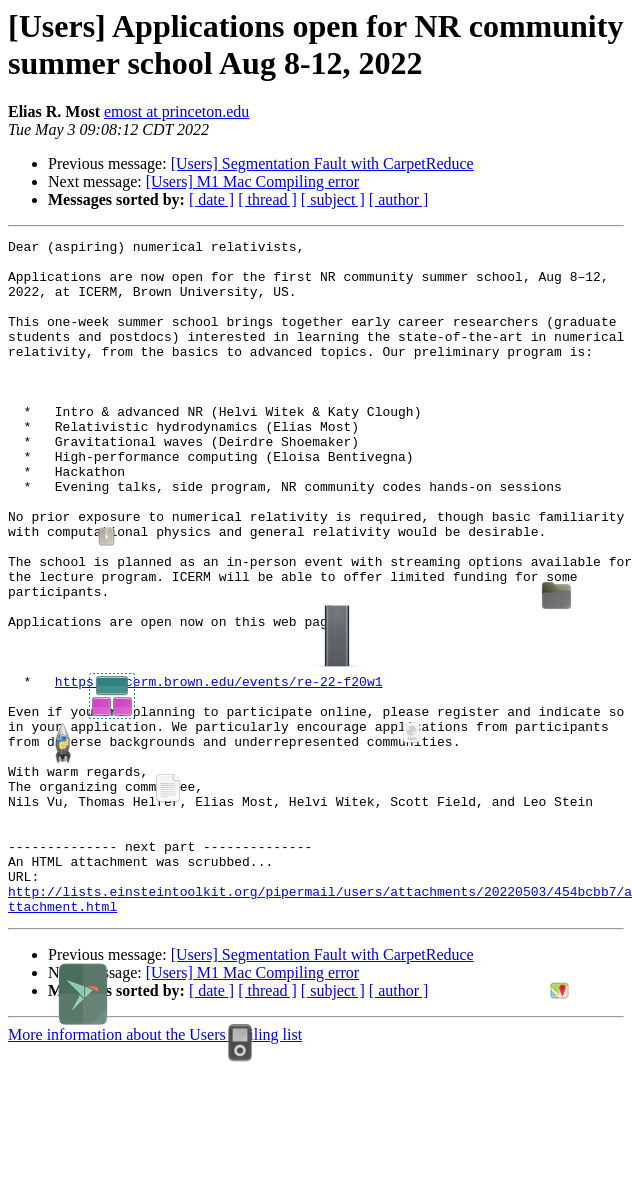 Image resolution: width=632 pixels, height=1187 pixels. I want to click on select all items in the current view, so click(112, 696).